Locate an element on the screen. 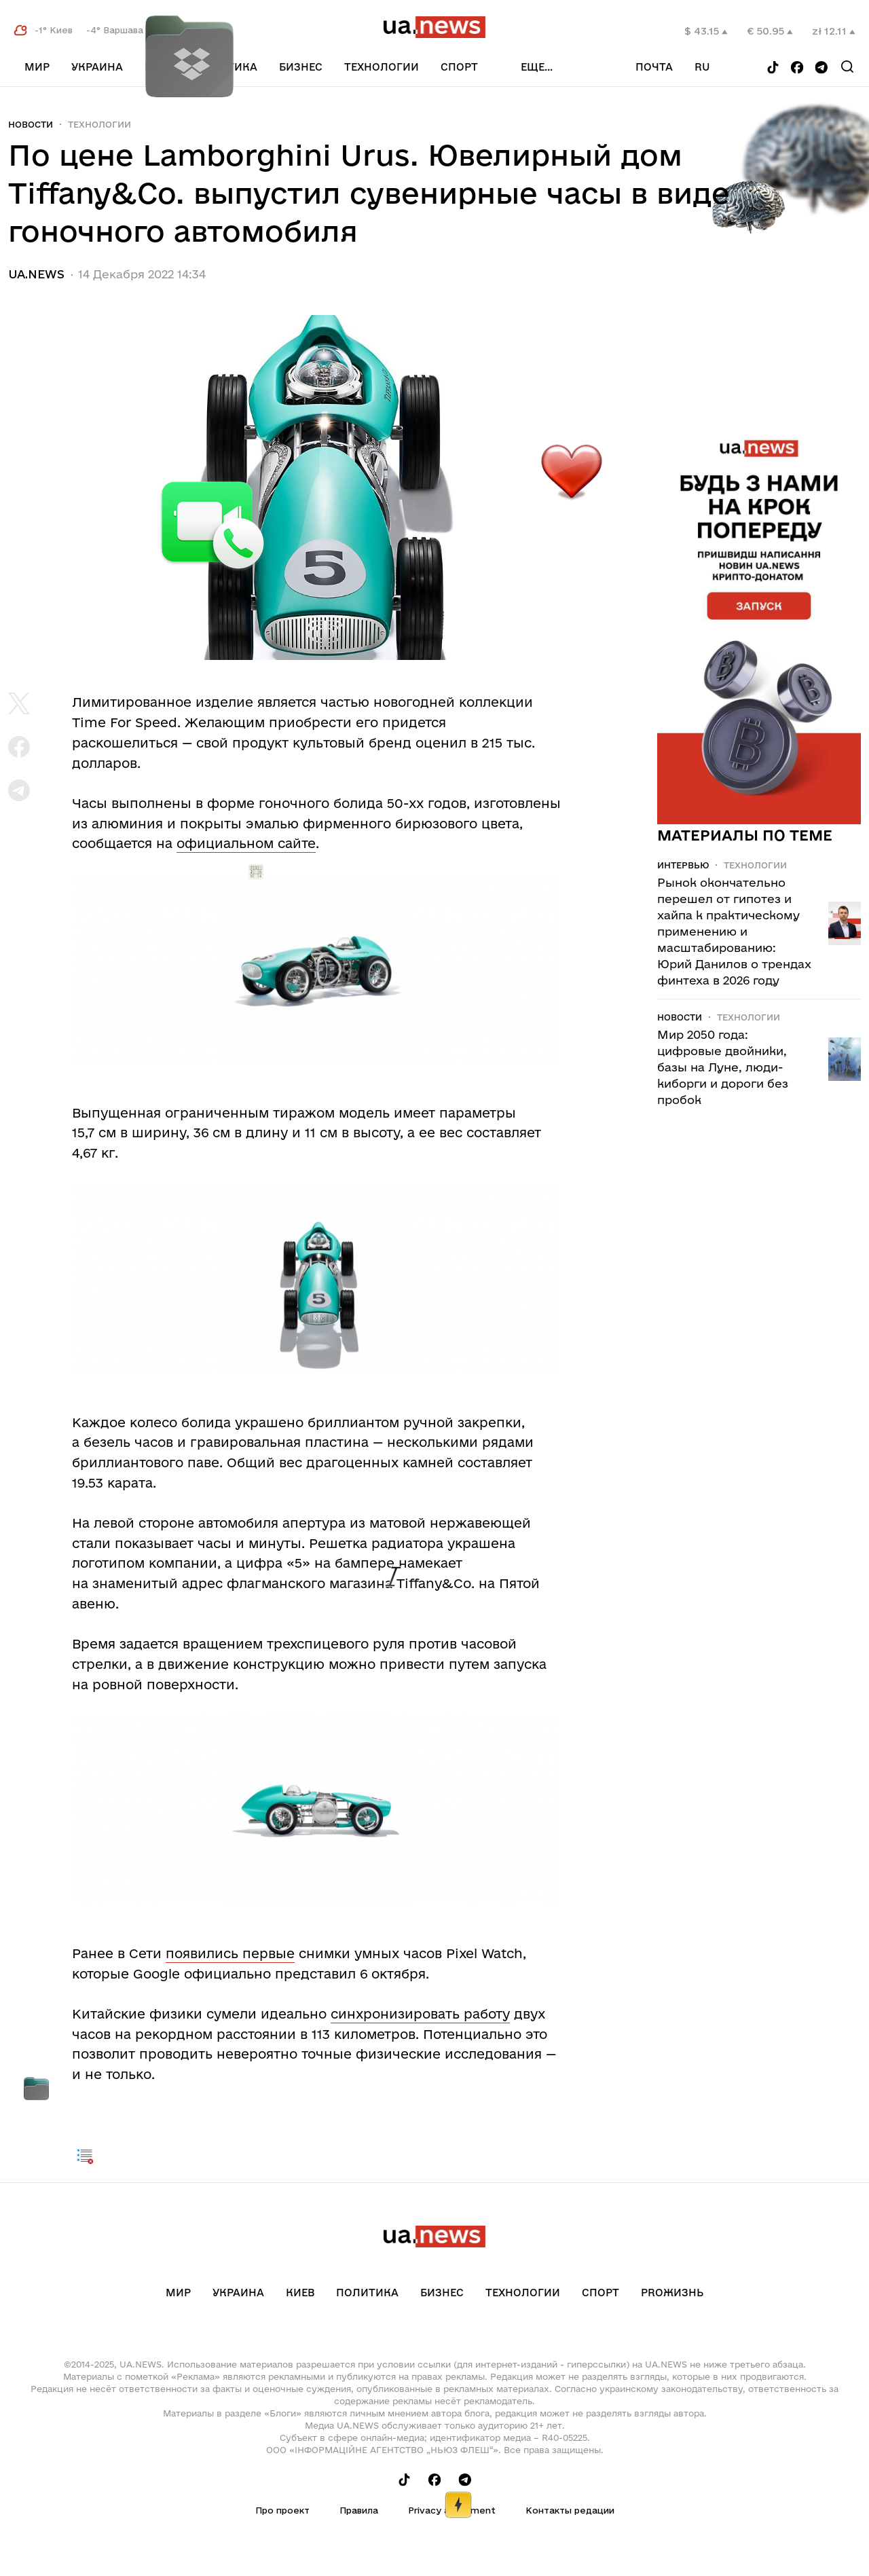 The width and height of the screenshot is (869, 2576). apply italic formatting to selected text is located at coordinates (393, 1577).